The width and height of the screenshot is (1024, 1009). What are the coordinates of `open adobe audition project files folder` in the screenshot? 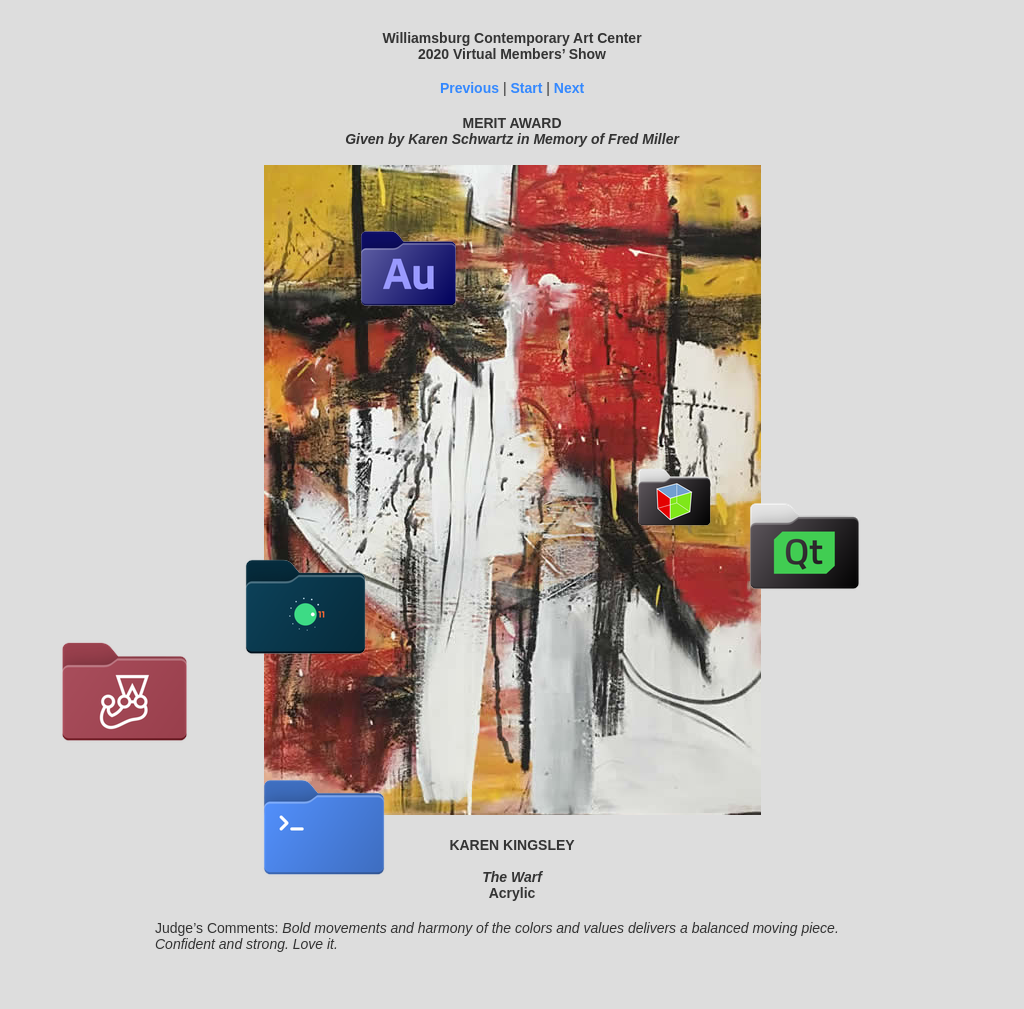 It's located at (408, 271).